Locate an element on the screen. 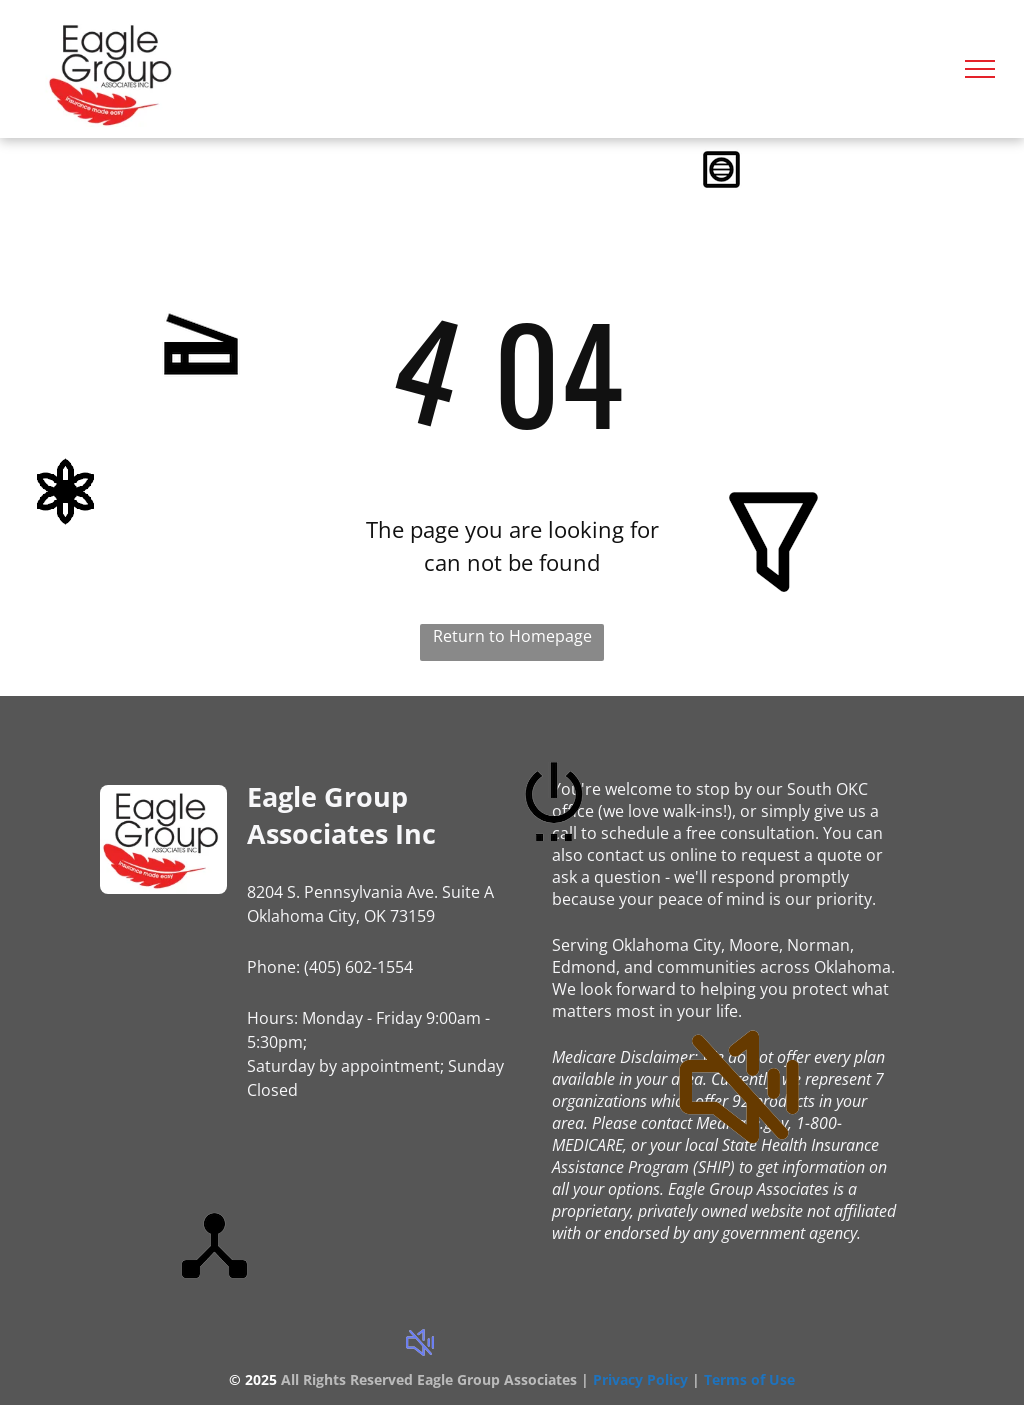 This screenshot has width=1024, height=1405. mute audio is located at coordinates (419, 1342).